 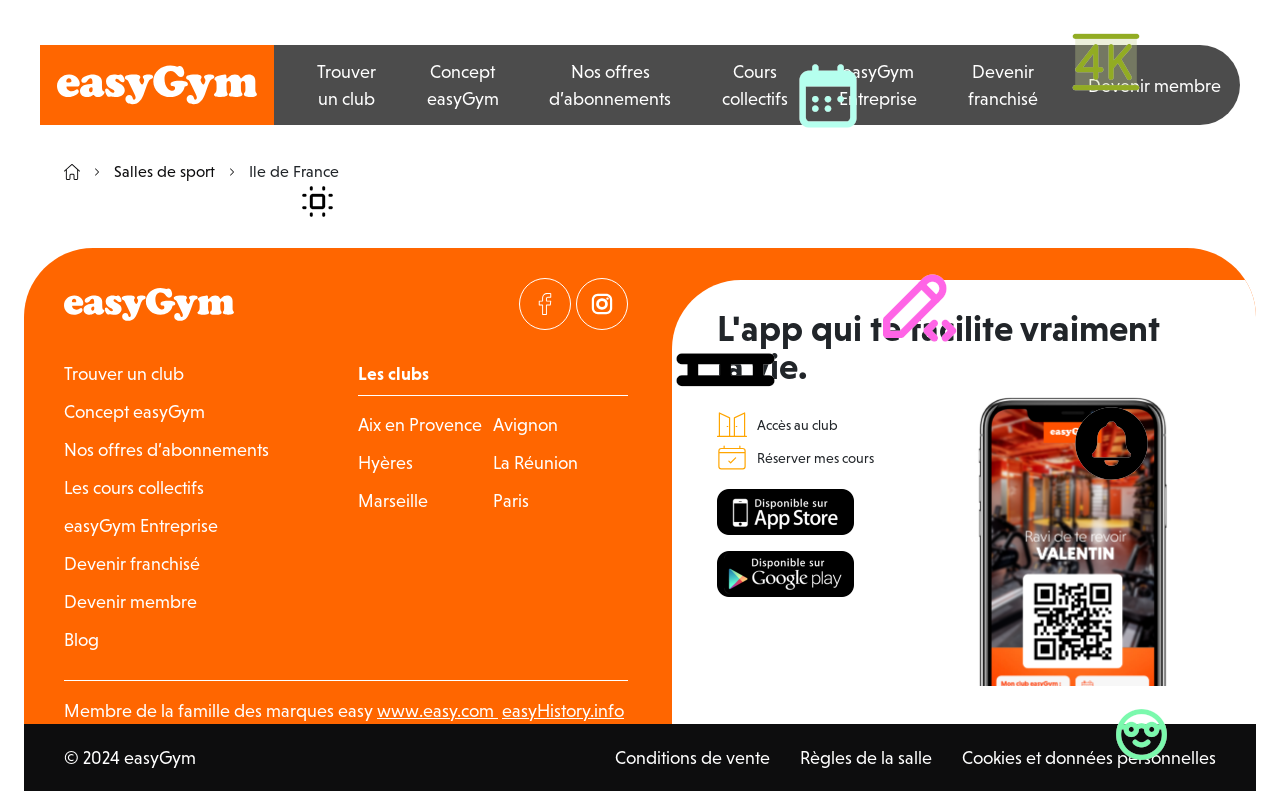 I want to click on select nerd or geeky mood/reaction, so click(x=1141, y=734).